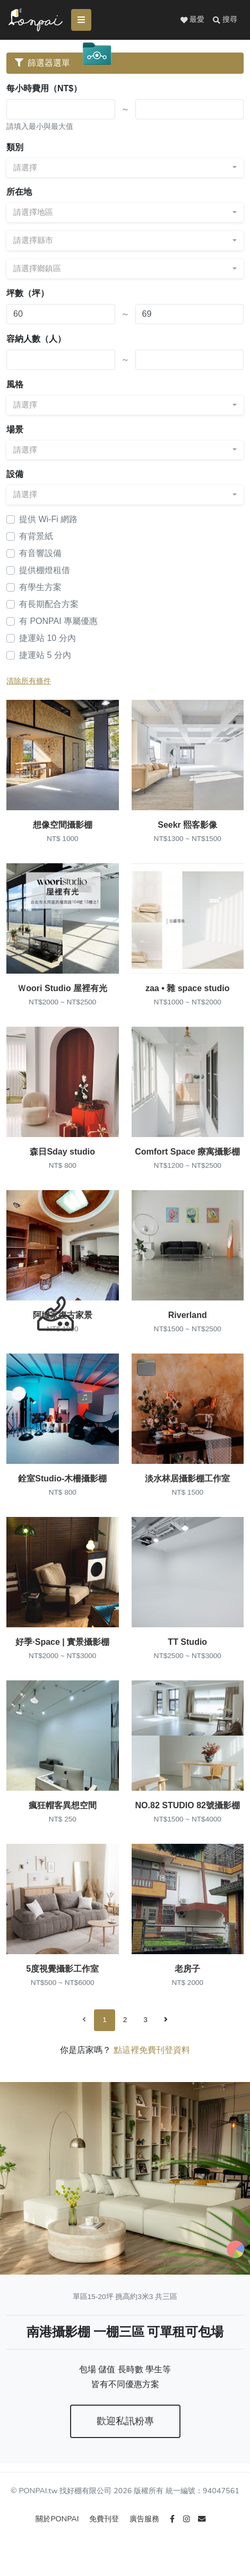 The image size is (250, 2576). What do you see at coordinates (235, 2249) in the screenshot?
I see `open disk usage analyzer` at bounding box center [235, 2249].